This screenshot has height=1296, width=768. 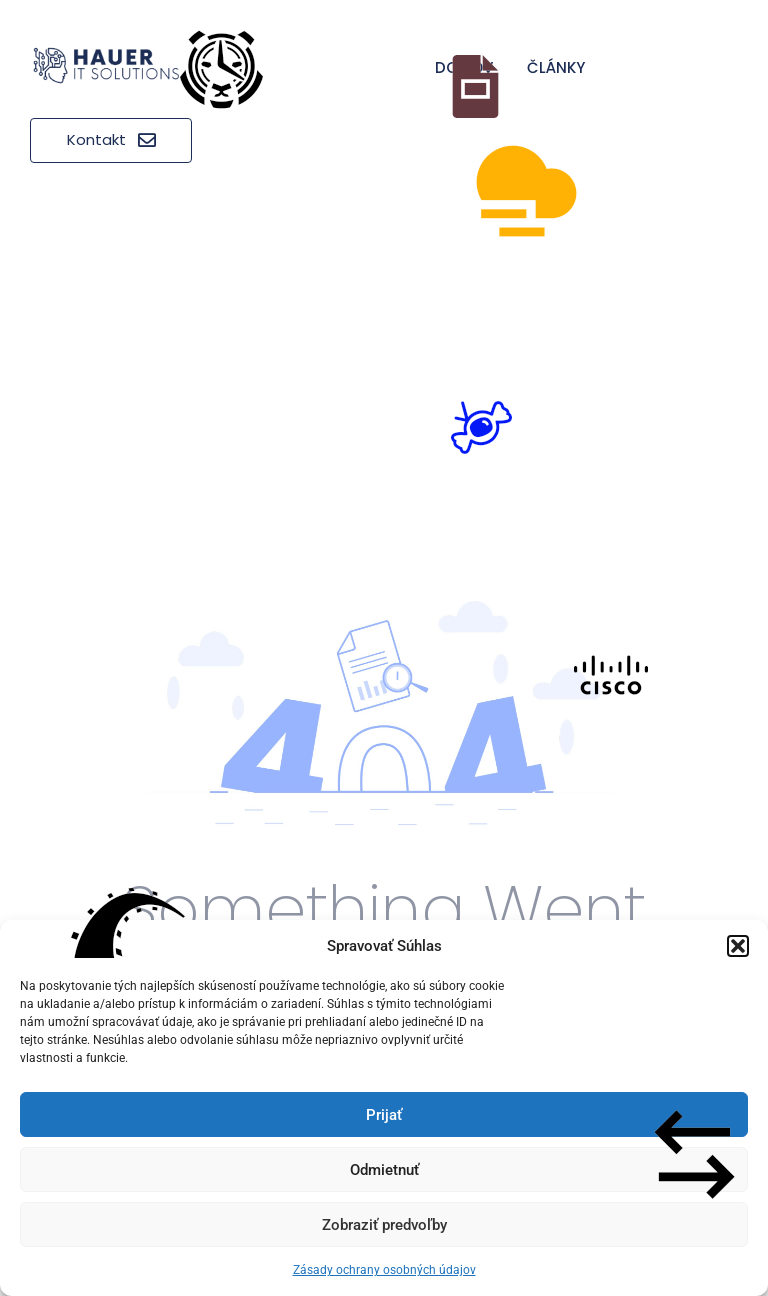 What do you see at coordinates (221, 69) in the screenshot?
I see `timescale database branding or product link` at bounding box center [221, 69].